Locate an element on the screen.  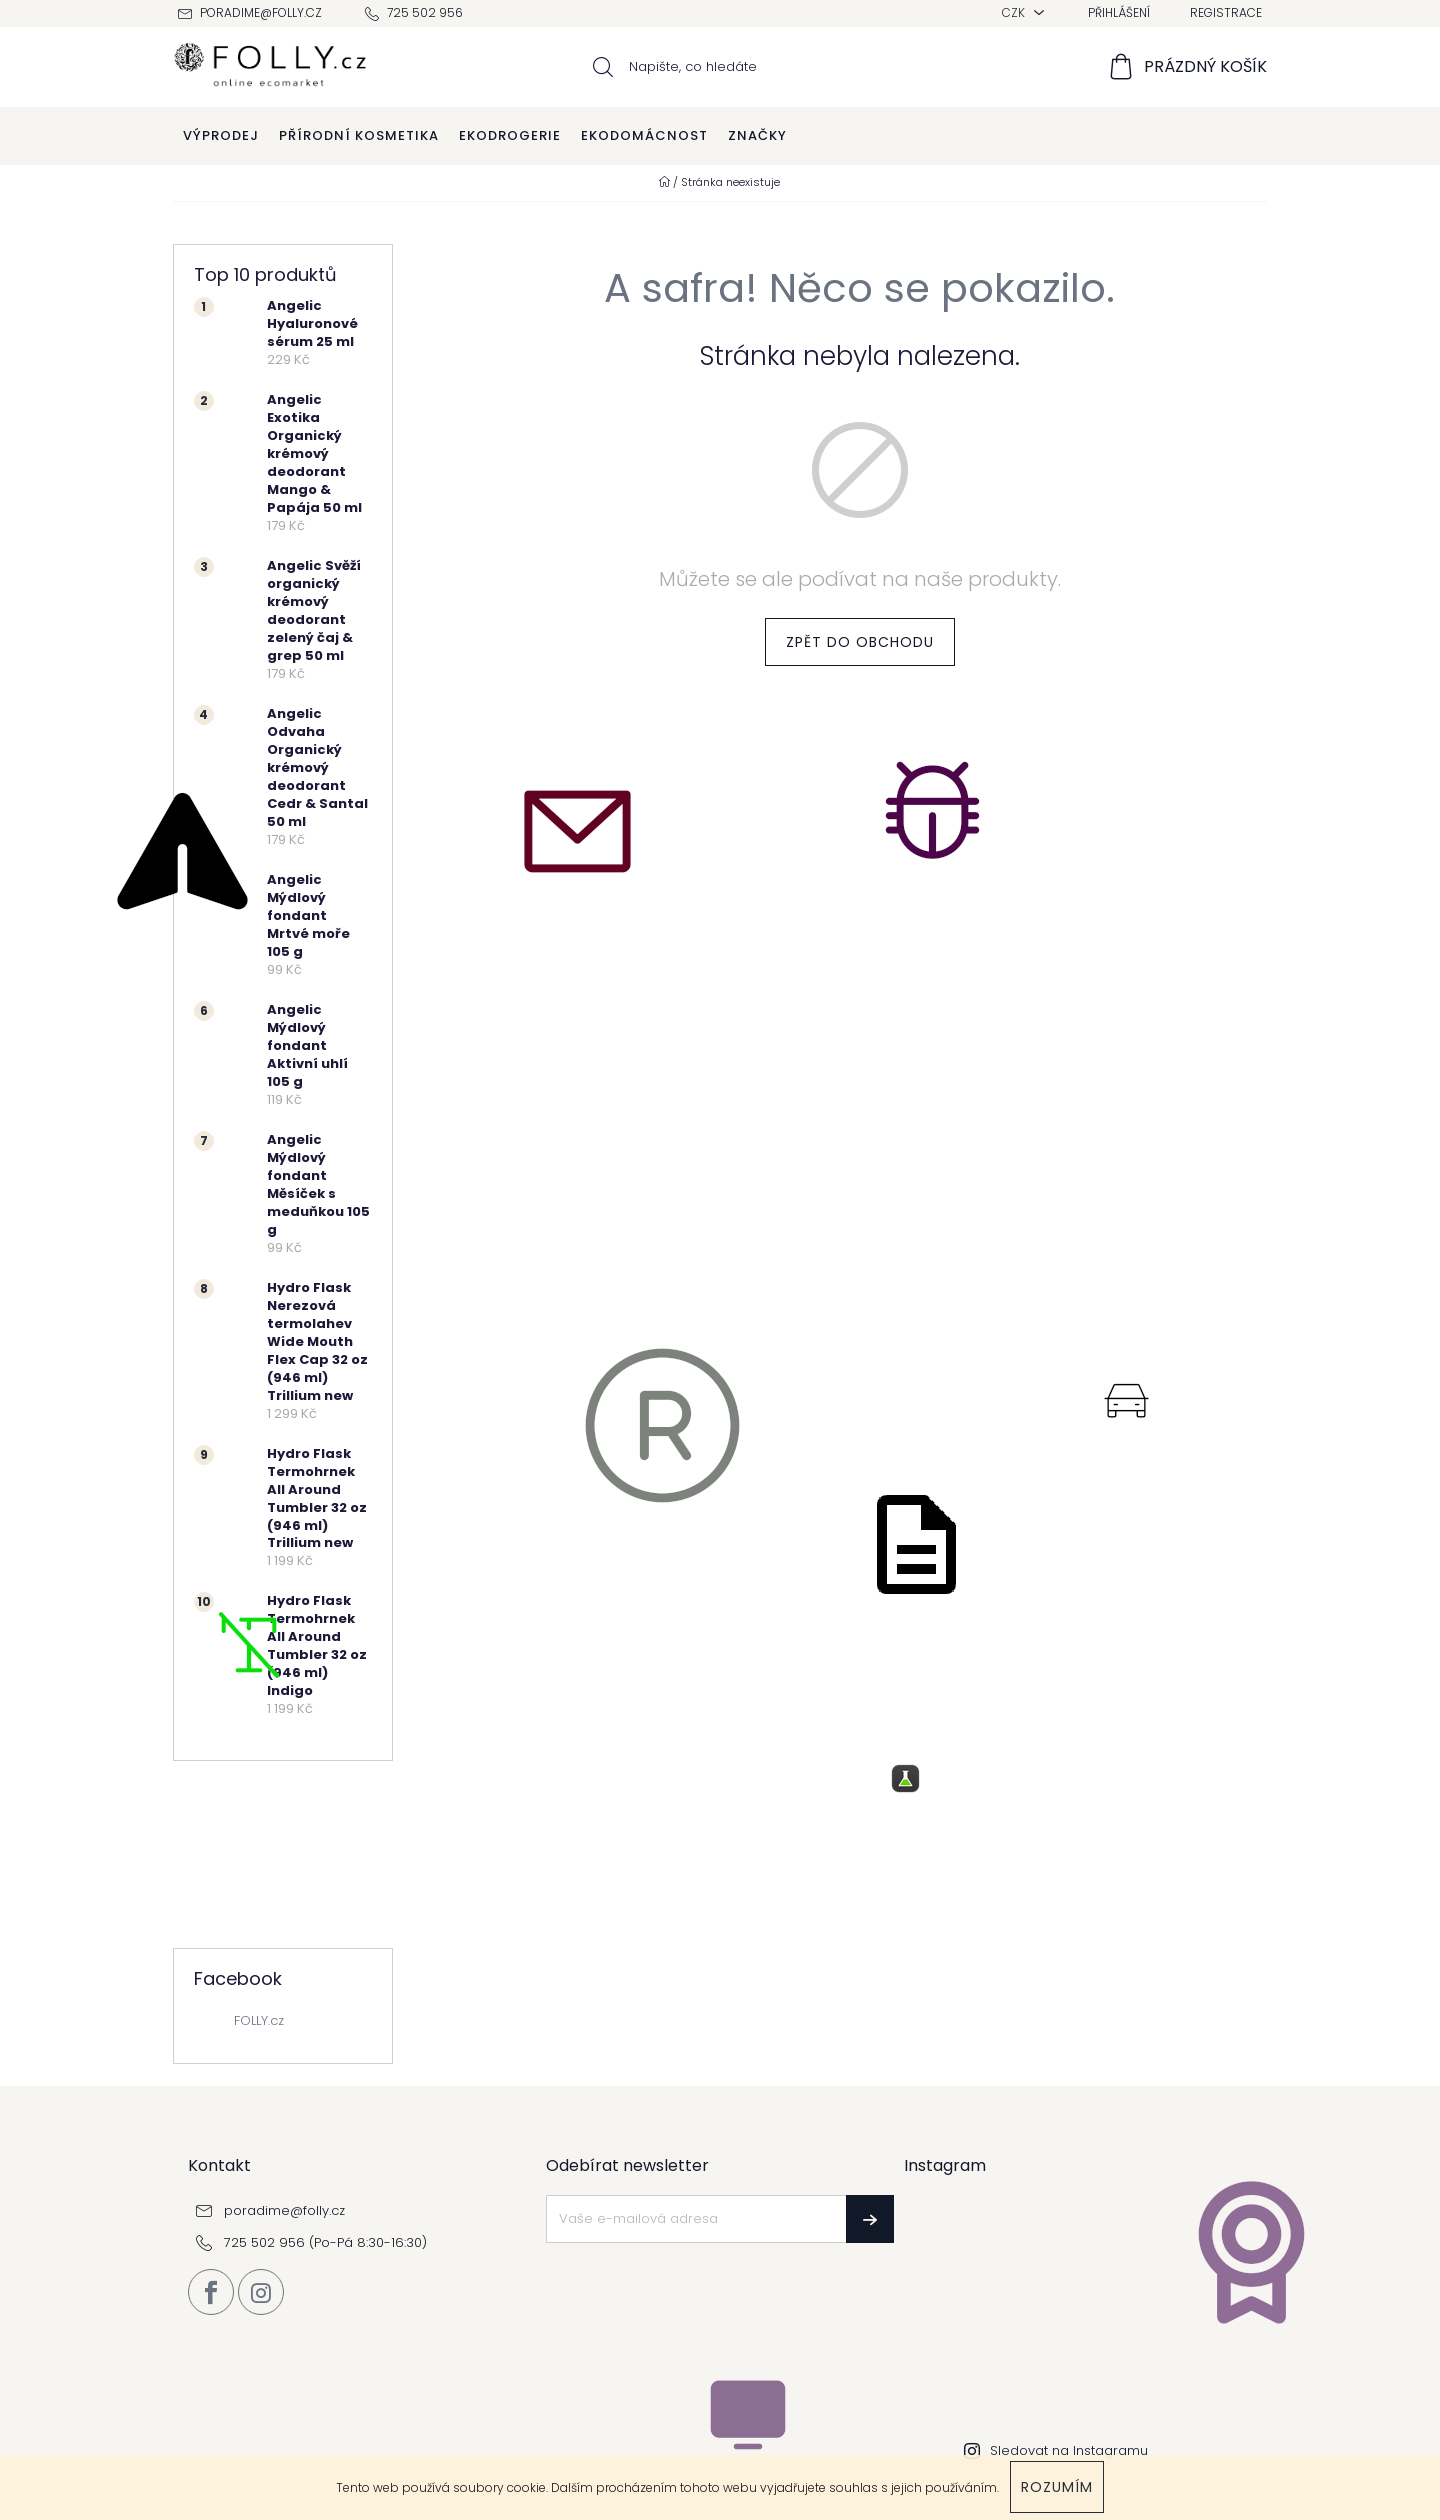
open science or chemistry application is located at coordinates (905, 1778).